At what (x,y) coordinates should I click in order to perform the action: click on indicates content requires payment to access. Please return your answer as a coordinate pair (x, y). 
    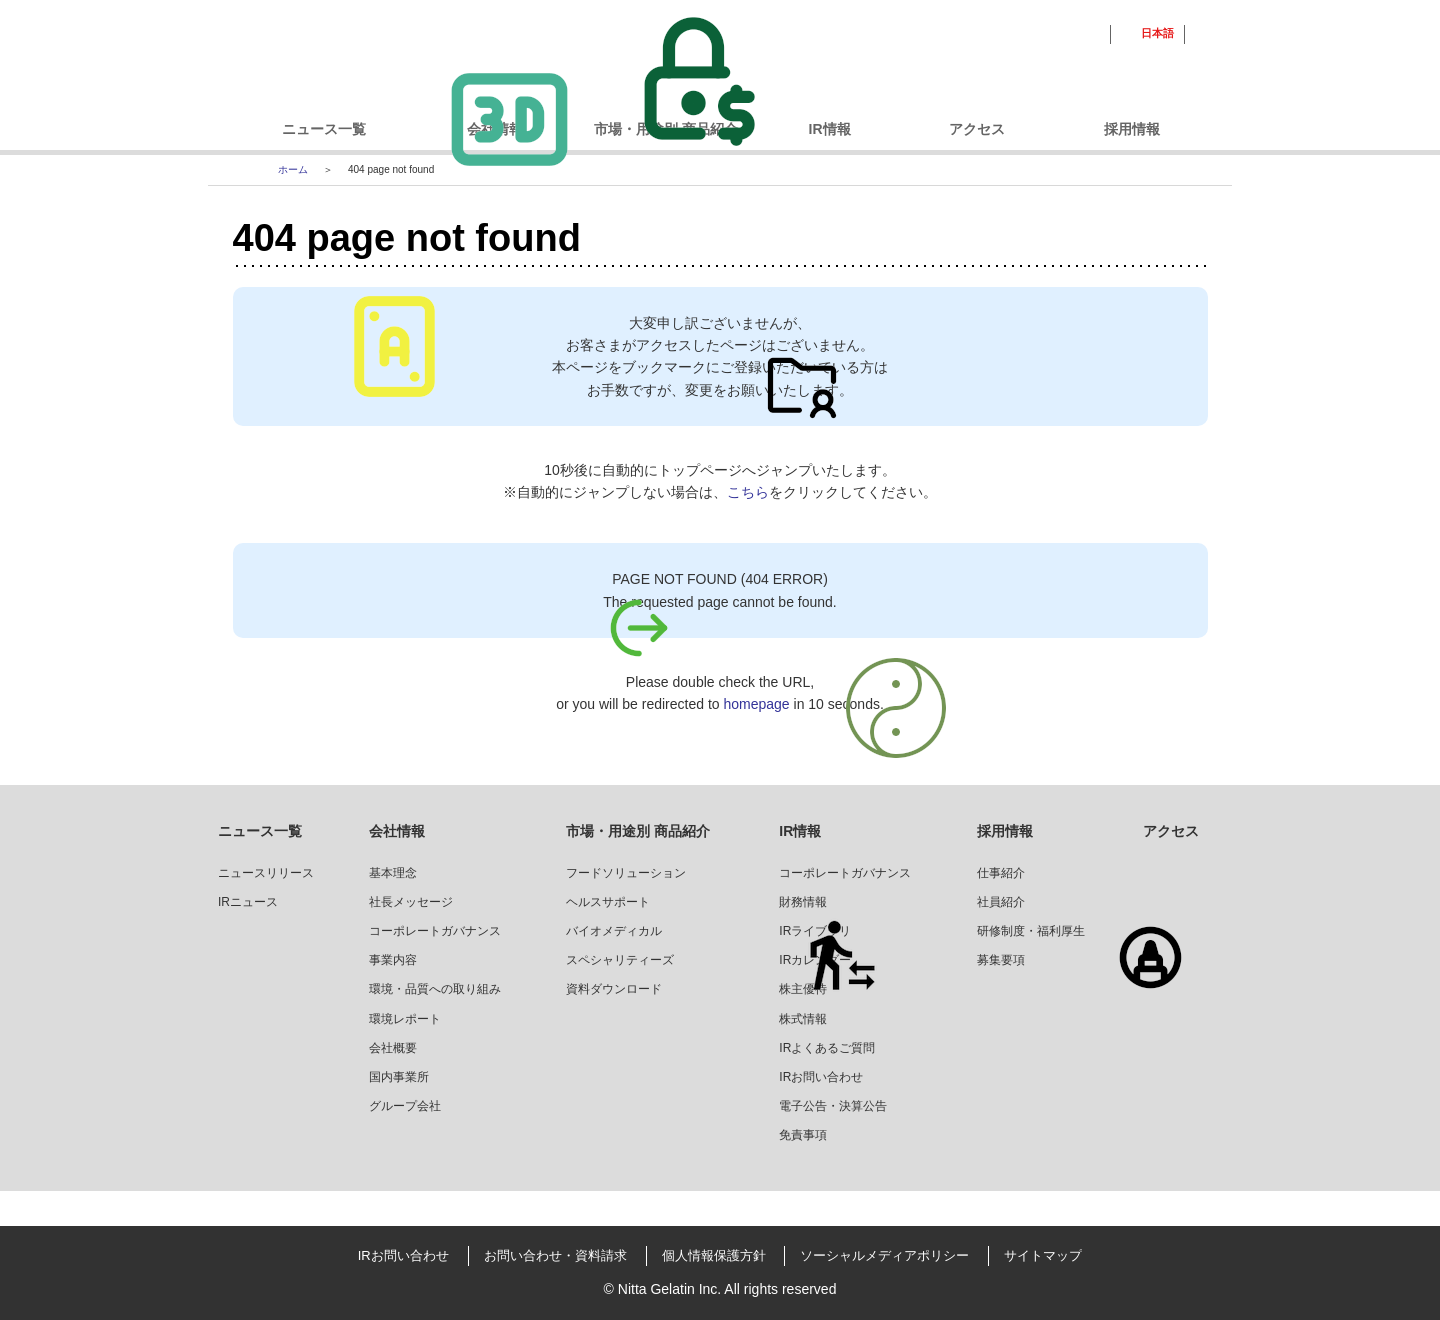
    Looking at the image, I should click on (693, 78).